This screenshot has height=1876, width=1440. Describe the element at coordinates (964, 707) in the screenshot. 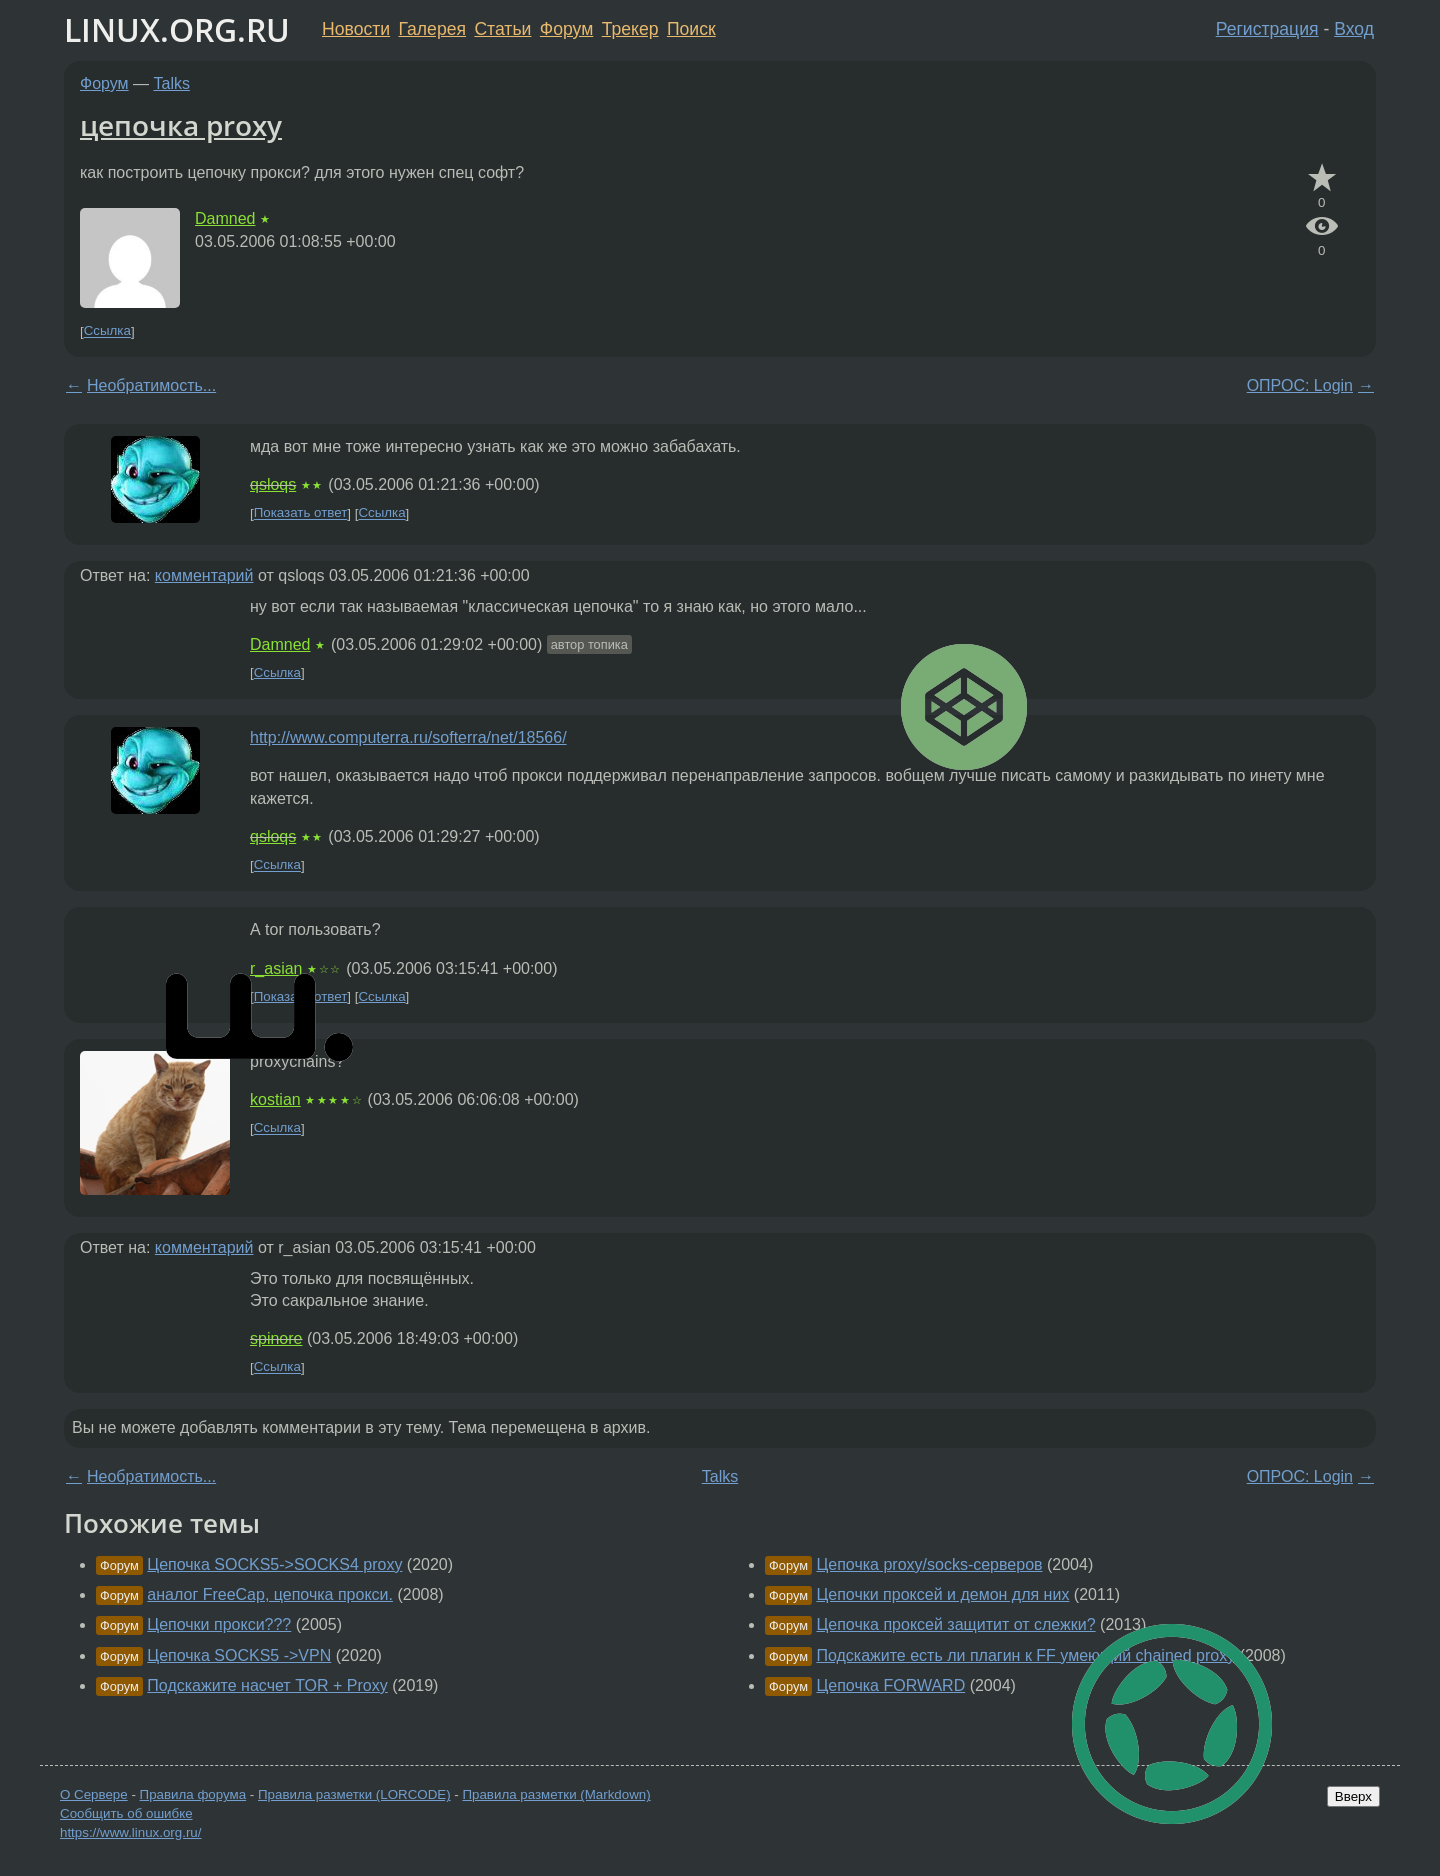

I see `open CodePen website or app` at that location.